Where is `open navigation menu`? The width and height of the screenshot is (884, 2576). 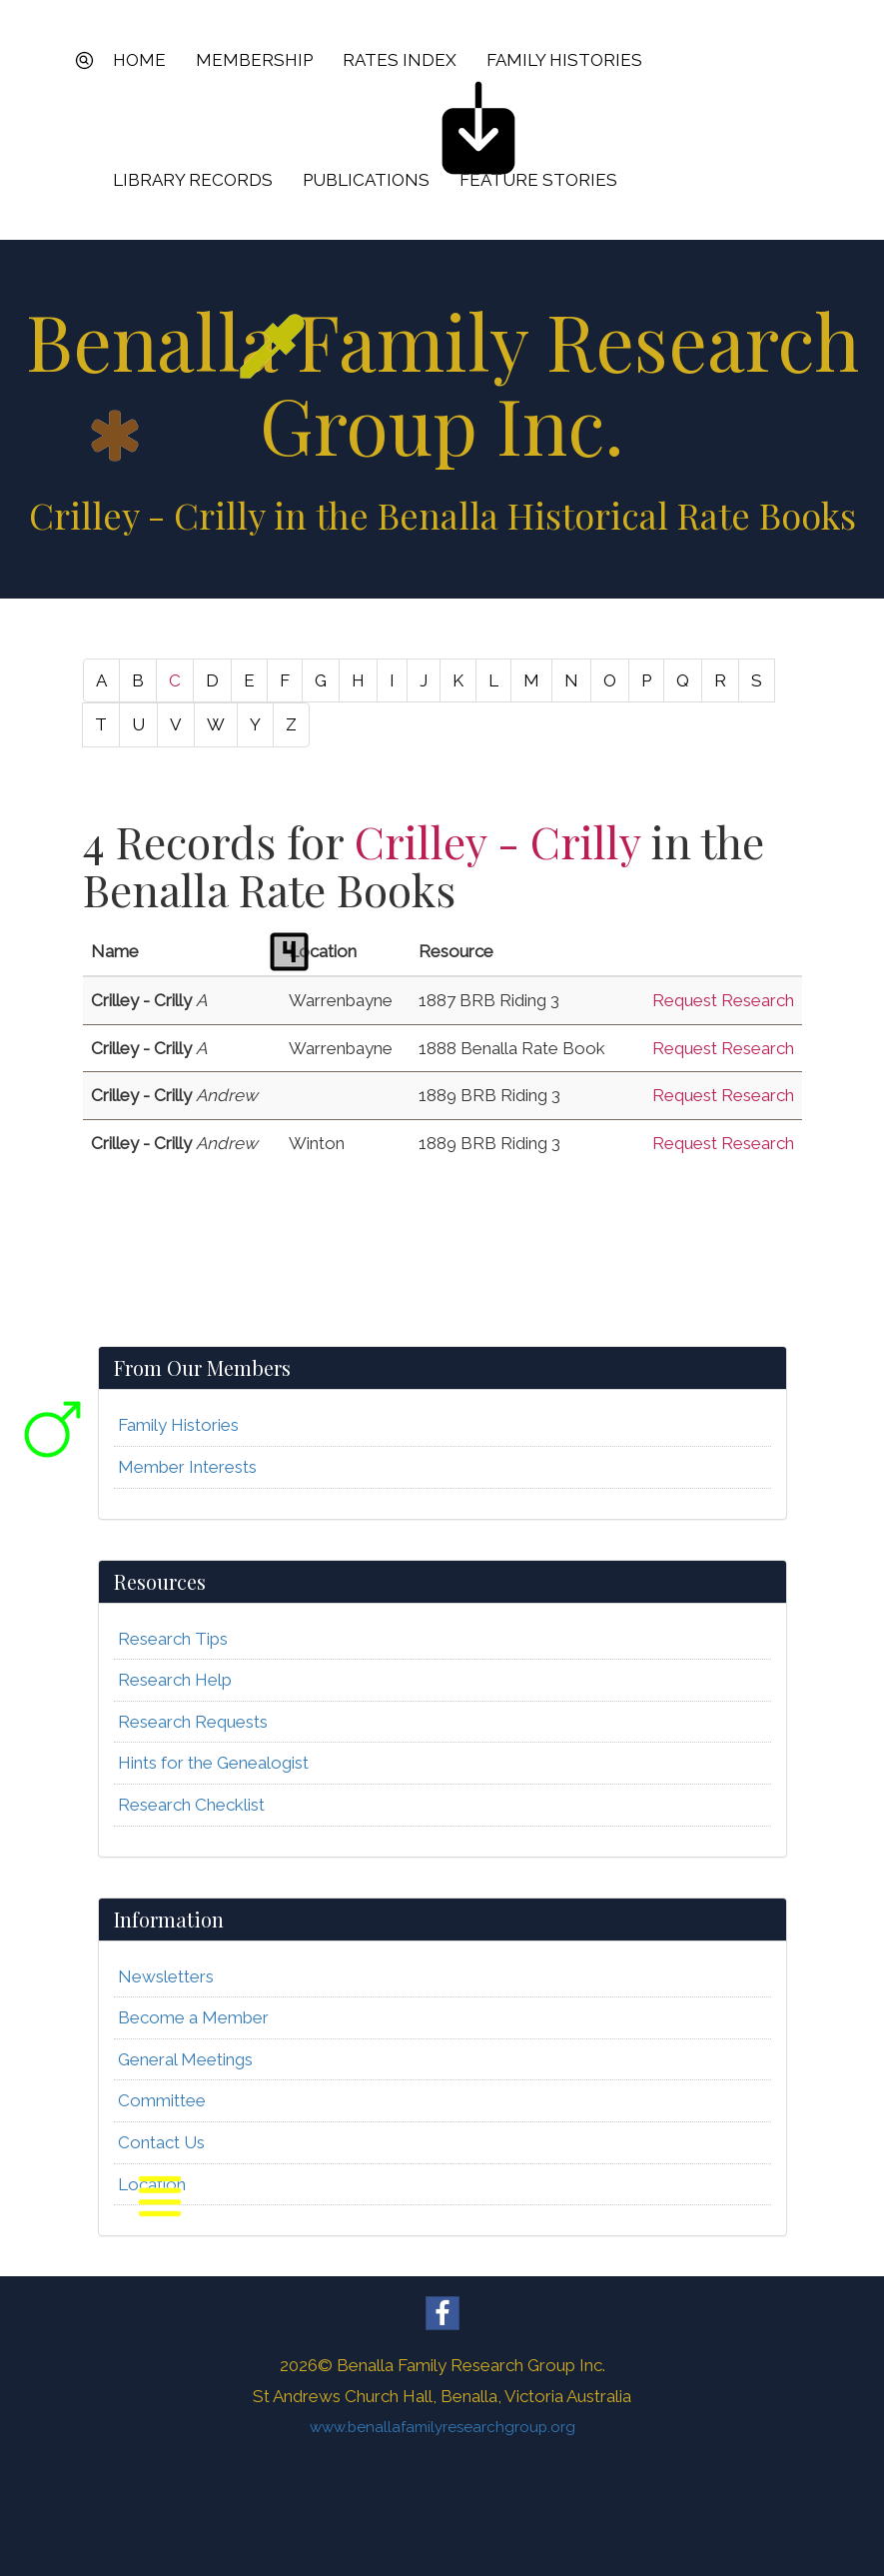
open navigation menu is located at coordinates (160, 2196).